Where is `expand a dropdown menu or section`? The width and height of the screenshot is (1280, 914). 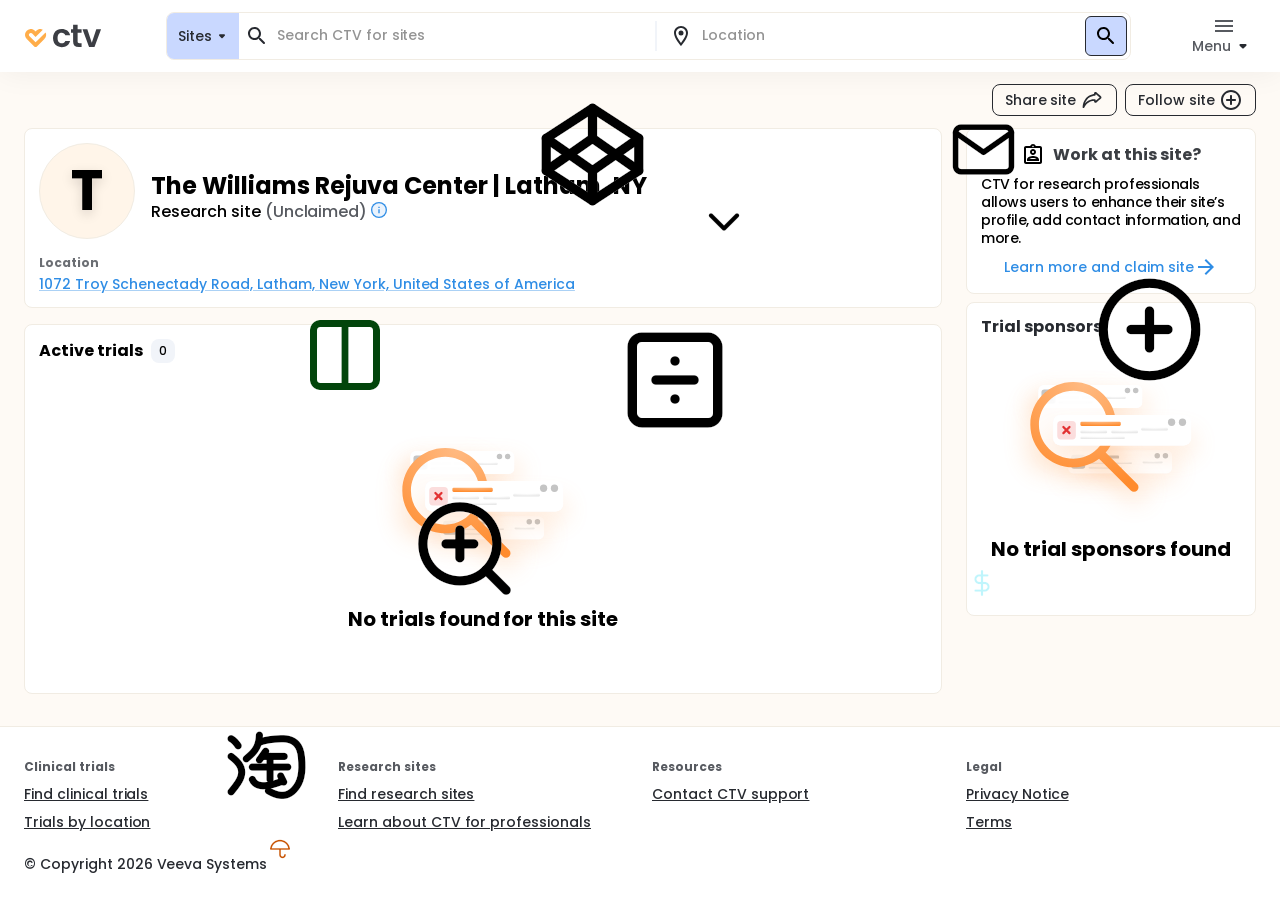 expand a dropdown menu or section is located at coordinates (724, 222).